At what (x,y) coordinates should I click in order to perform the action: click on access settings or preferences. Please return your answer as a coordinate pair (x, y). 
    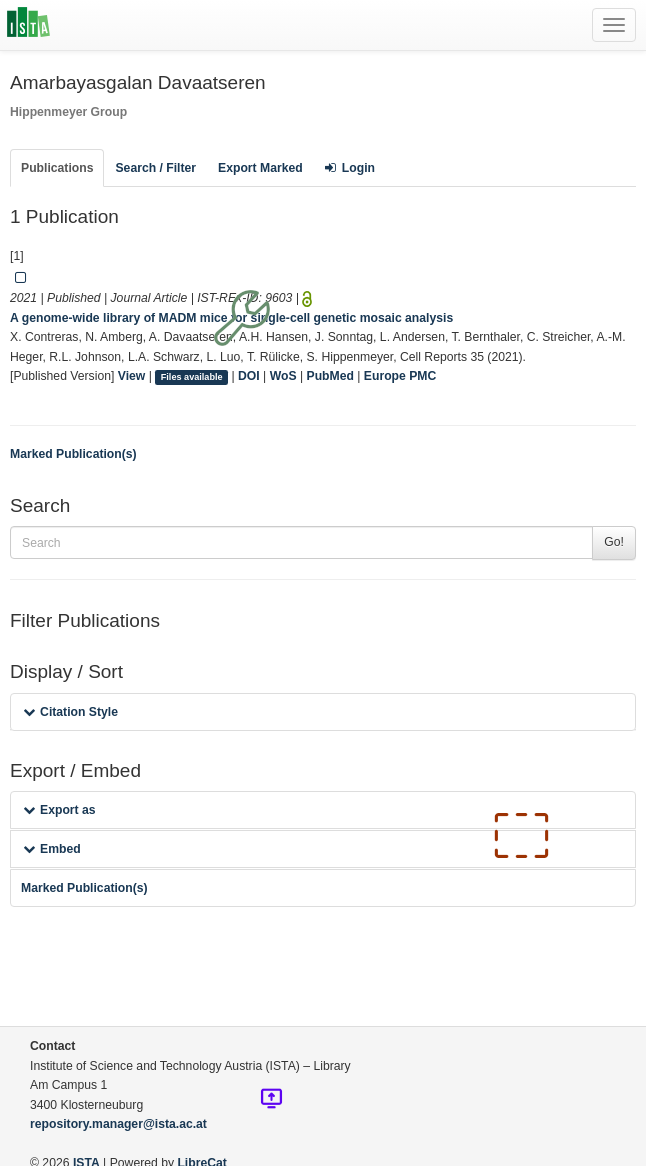
    Looking at the image, I should click on (242, 318).